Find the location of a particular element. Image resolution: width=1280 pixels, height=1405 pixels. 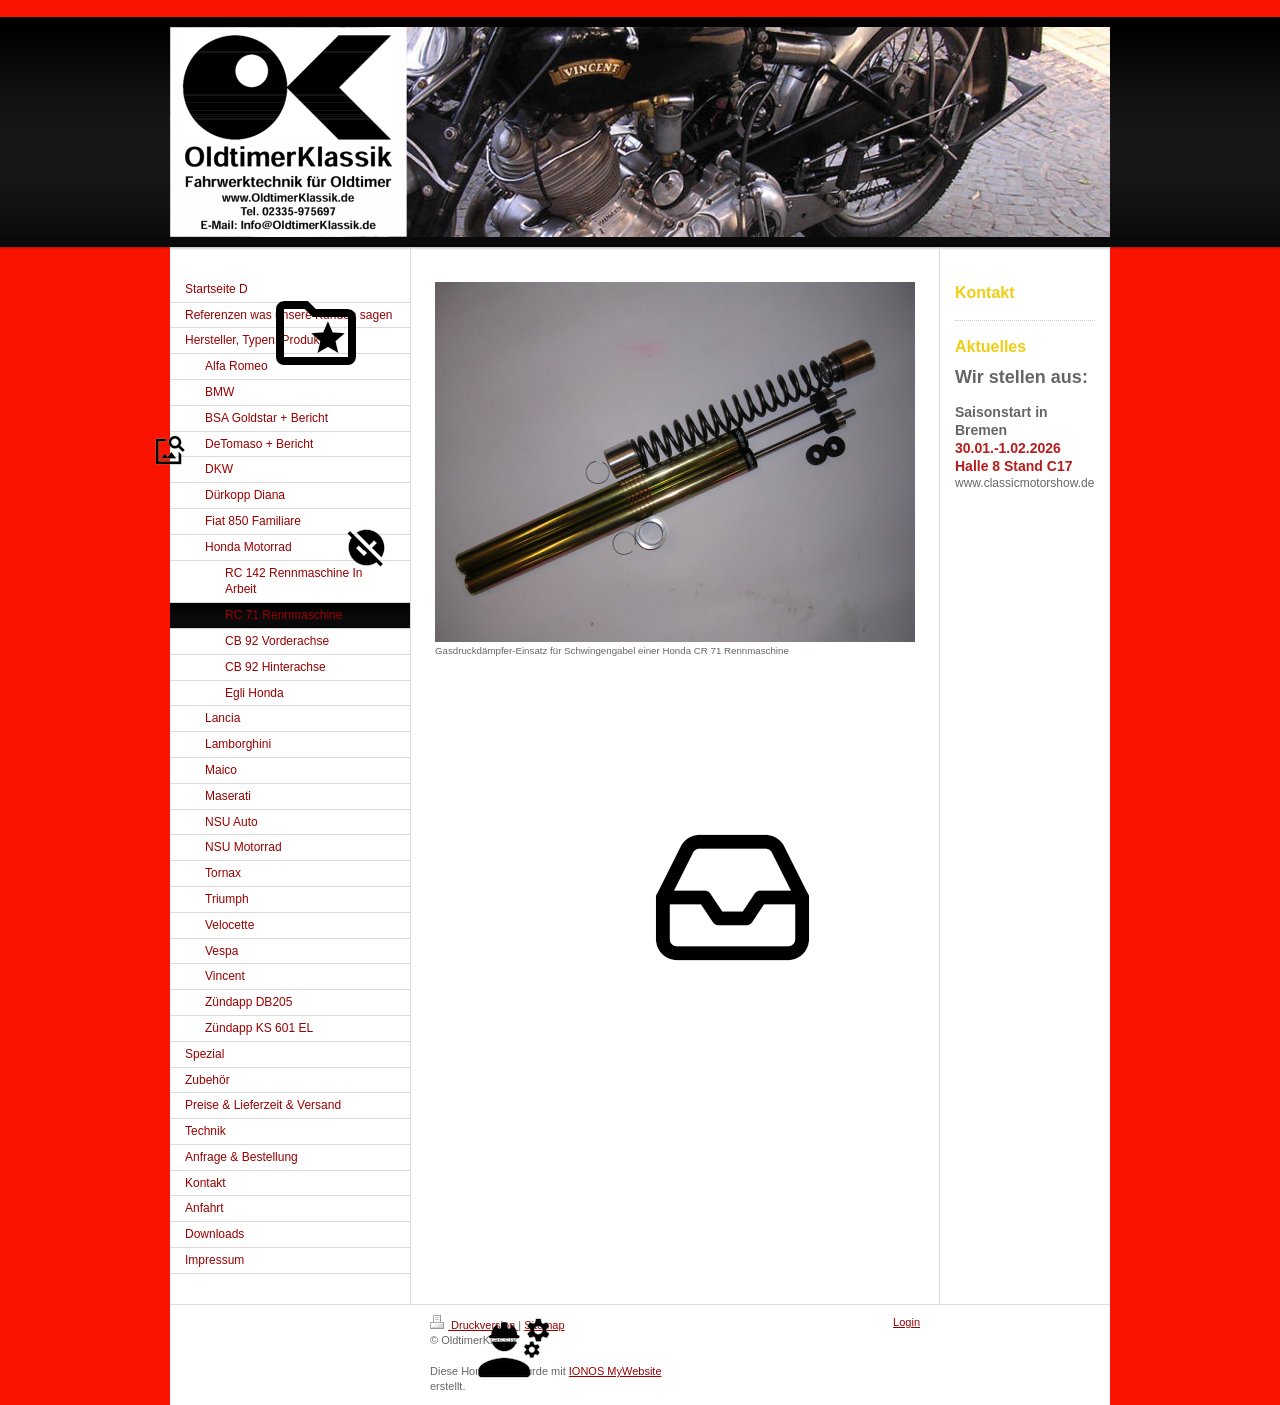

indicates unpublished or draft content is located at coordinates (366, 547).